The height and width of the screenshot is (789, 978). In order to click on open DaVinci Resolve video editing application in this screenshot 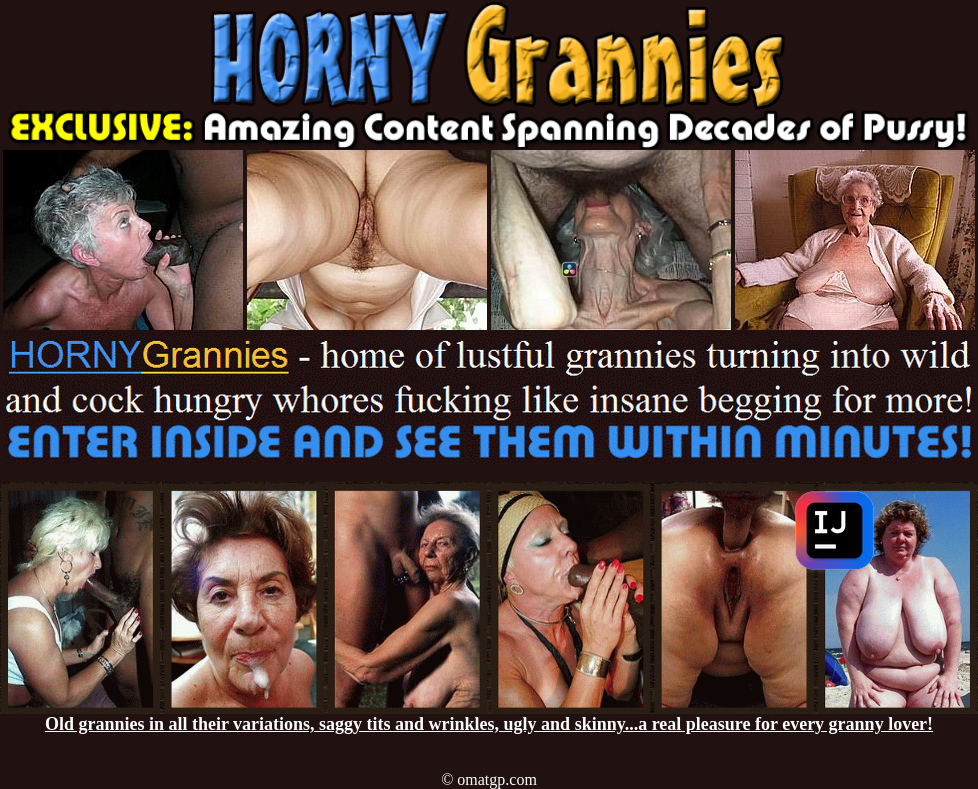, I will do `click(569, 269)`.